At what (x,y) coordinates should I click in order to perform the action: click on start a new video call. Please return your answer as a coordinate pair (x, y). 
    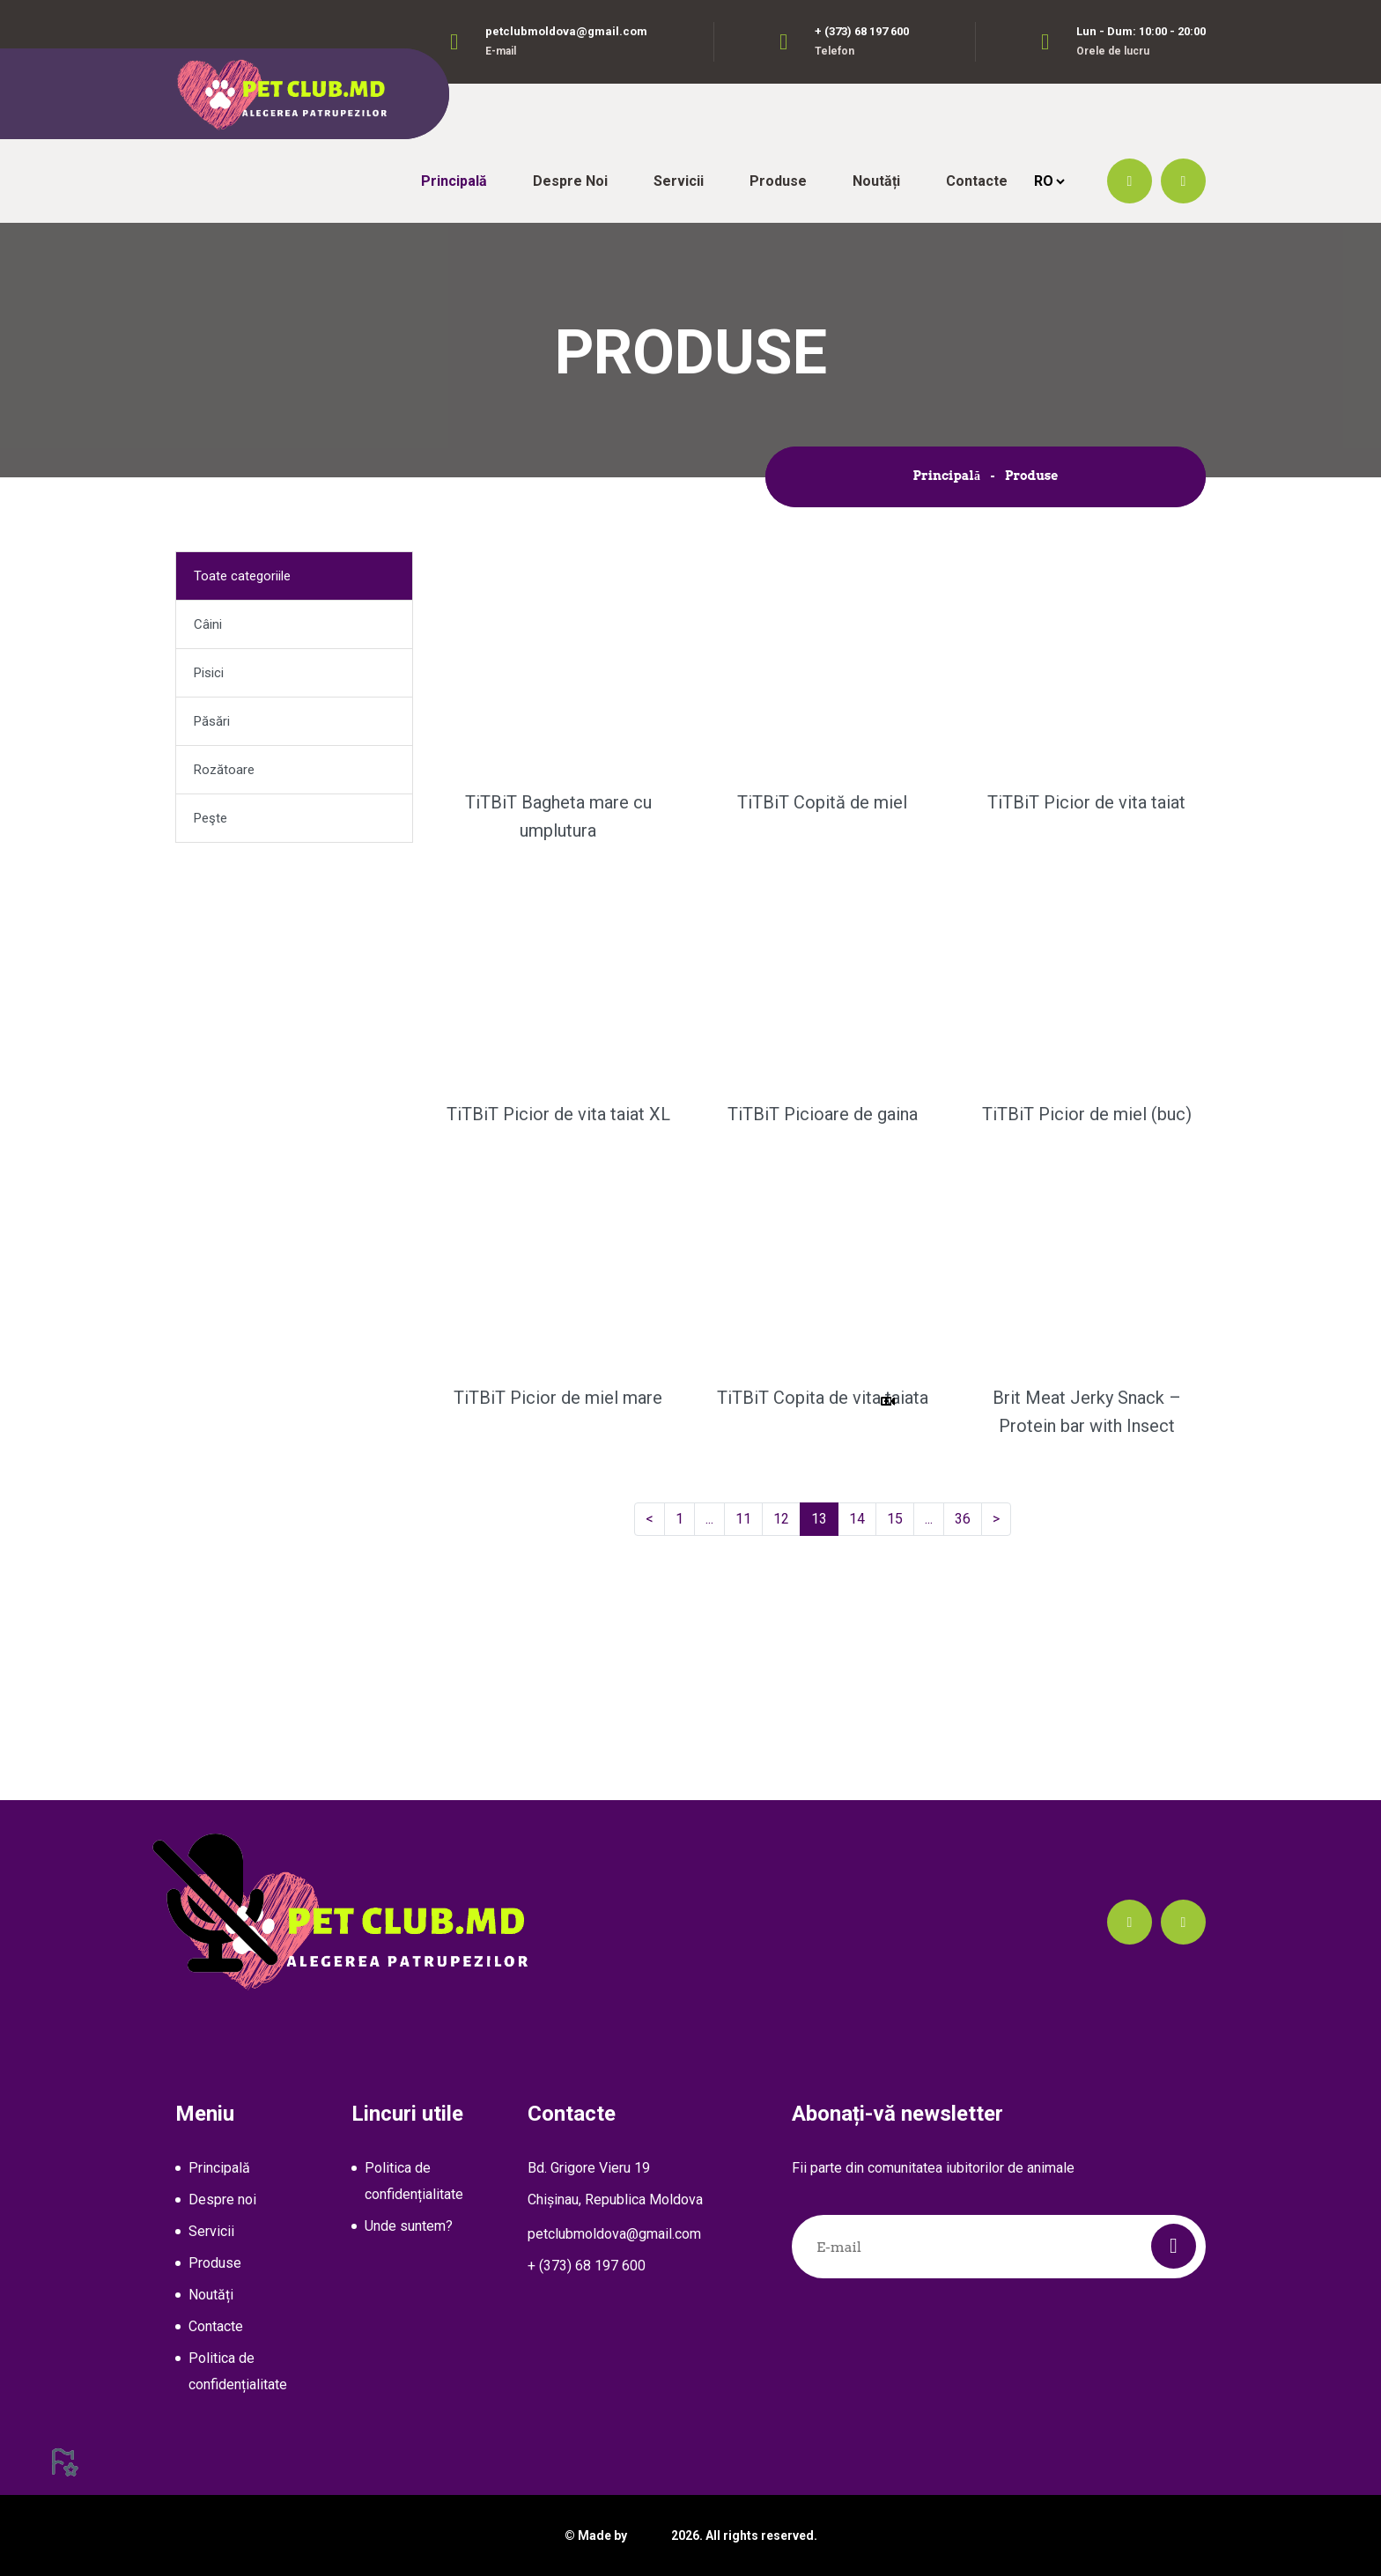
    Looking at the image, I should click on (888, 1401).